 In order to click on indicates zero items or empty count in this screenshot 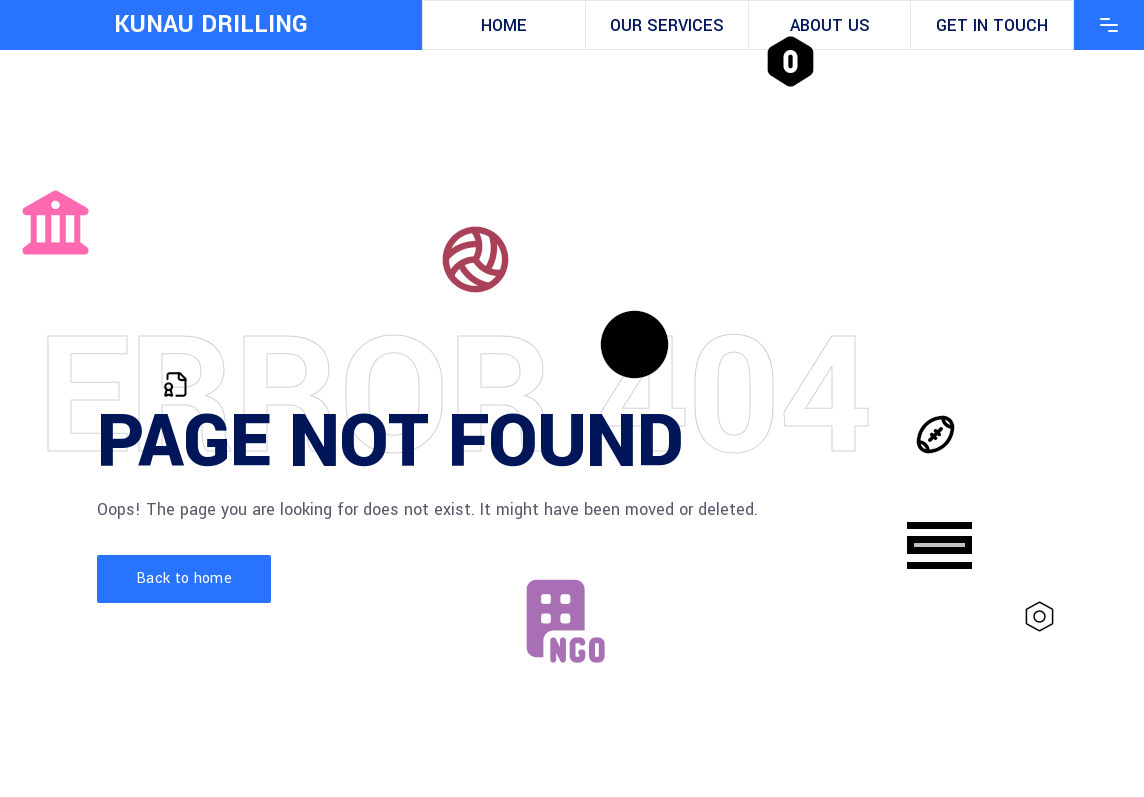, I will do `click(790, 61)`.